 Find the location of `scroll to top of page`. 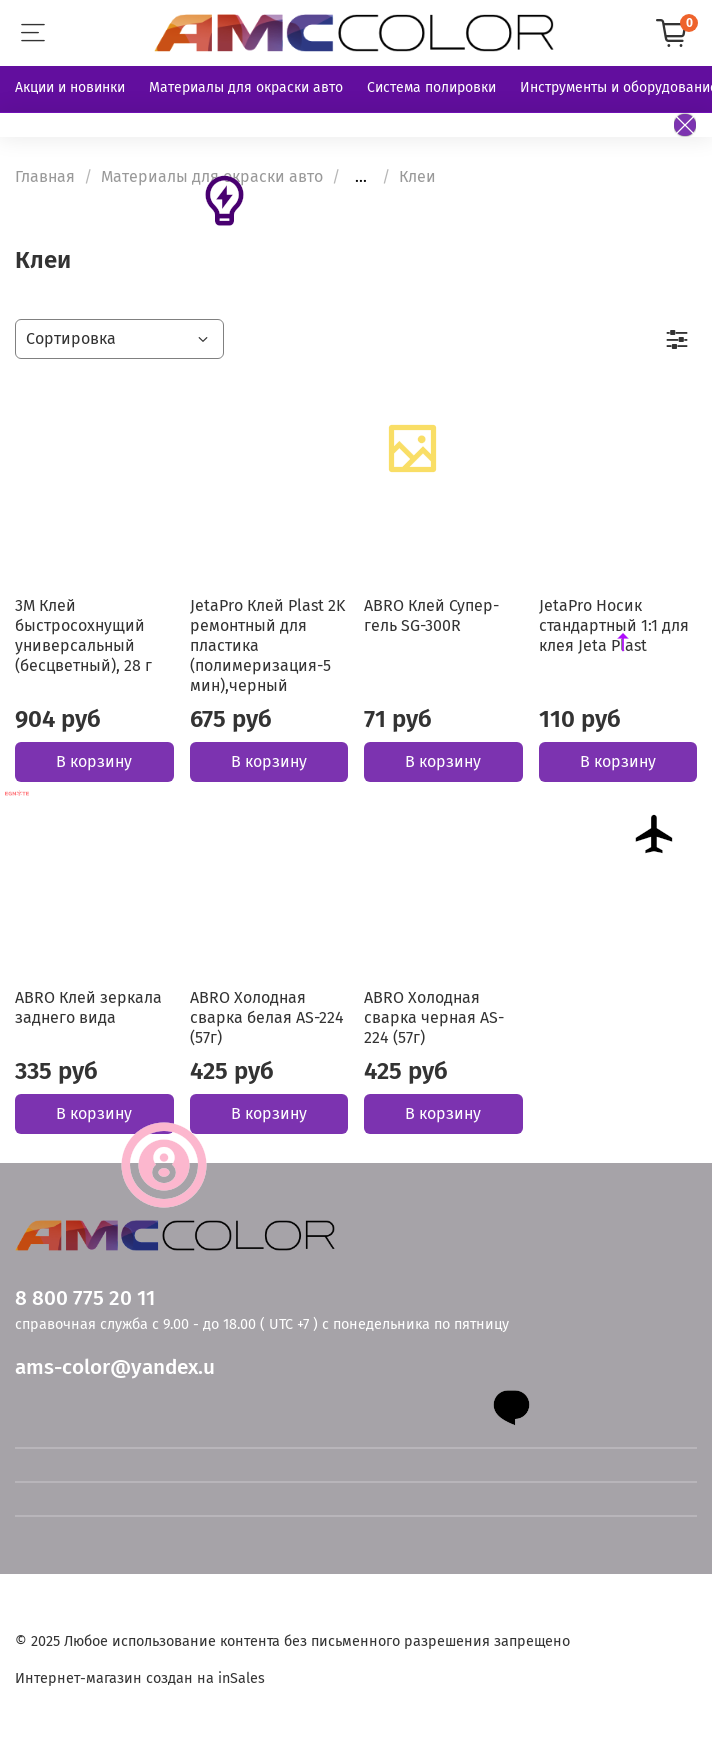

scroll to top of page is located at coordinates (623, 642).